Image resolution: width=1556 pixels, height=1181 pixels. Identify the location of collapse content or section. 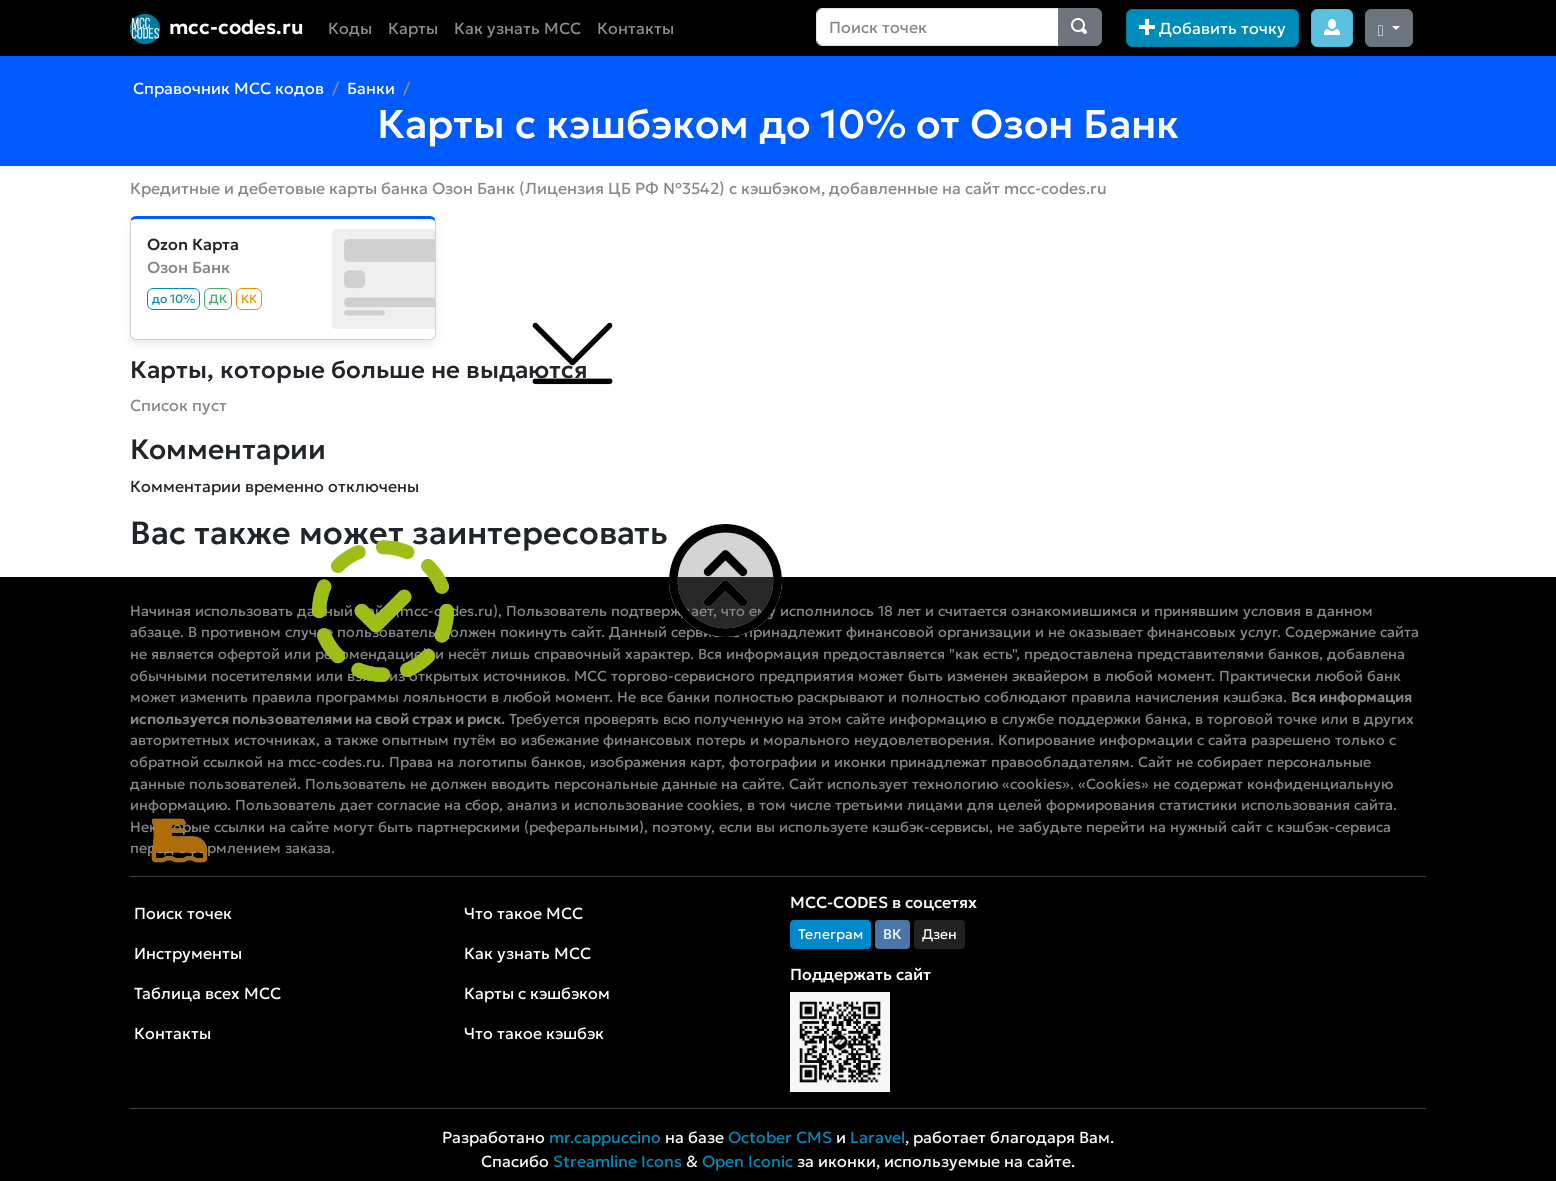
(572, 351).